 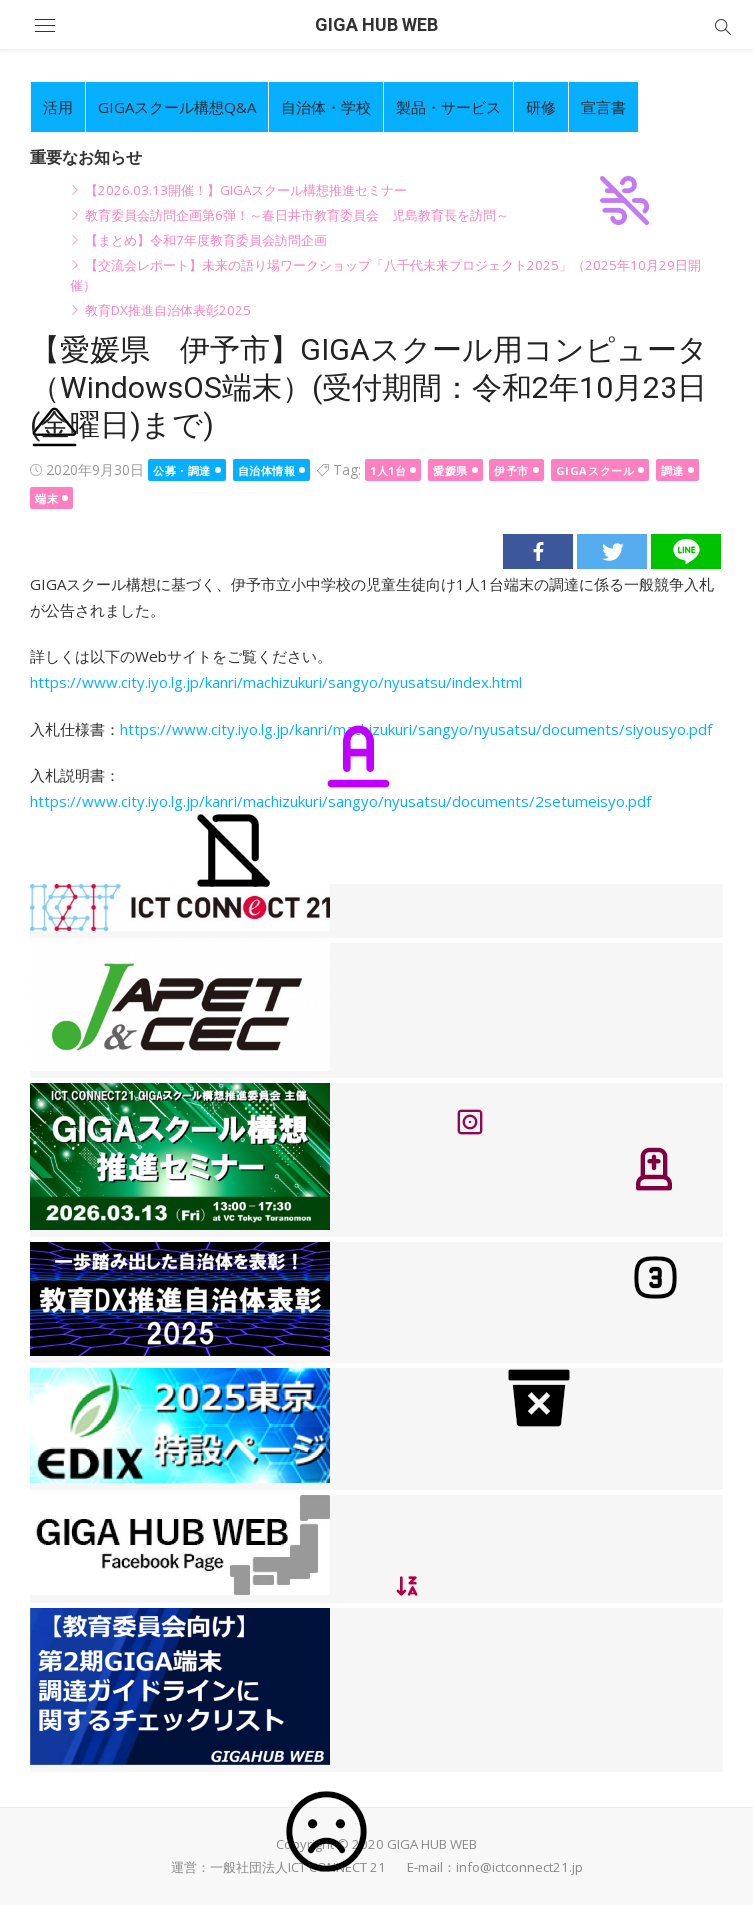 What do you see at coordinates (326, 1831) in the screenshot?
I see `indicate negative feedback or dissatisfaction` at bounding box center [326, 1831].